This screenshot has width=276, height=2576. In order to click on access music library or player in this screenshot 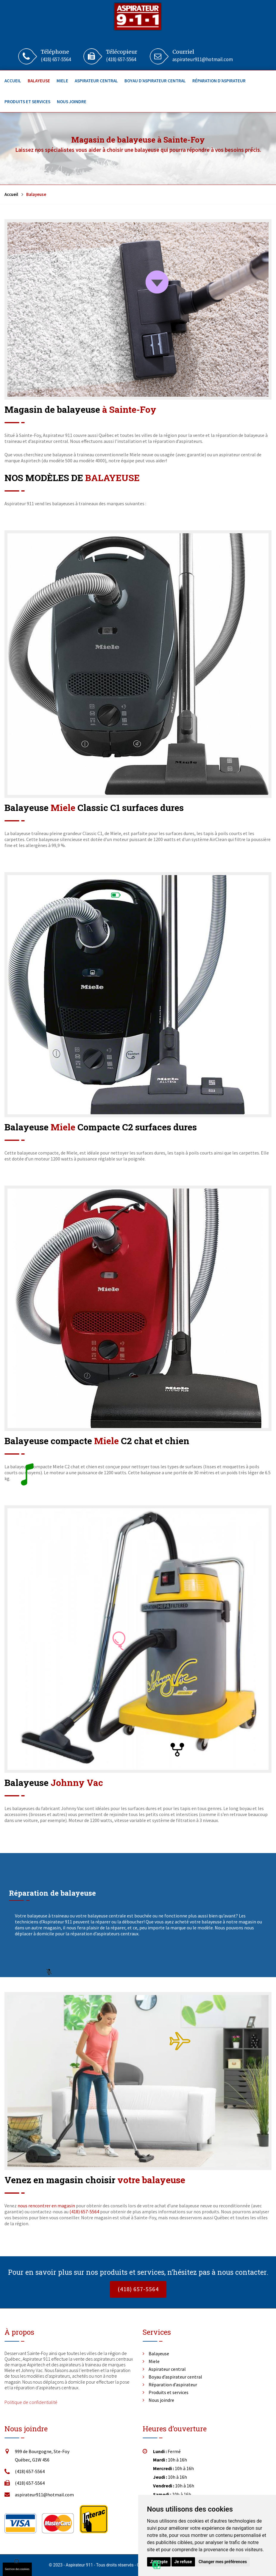, I will do `click(27, 1474)`.